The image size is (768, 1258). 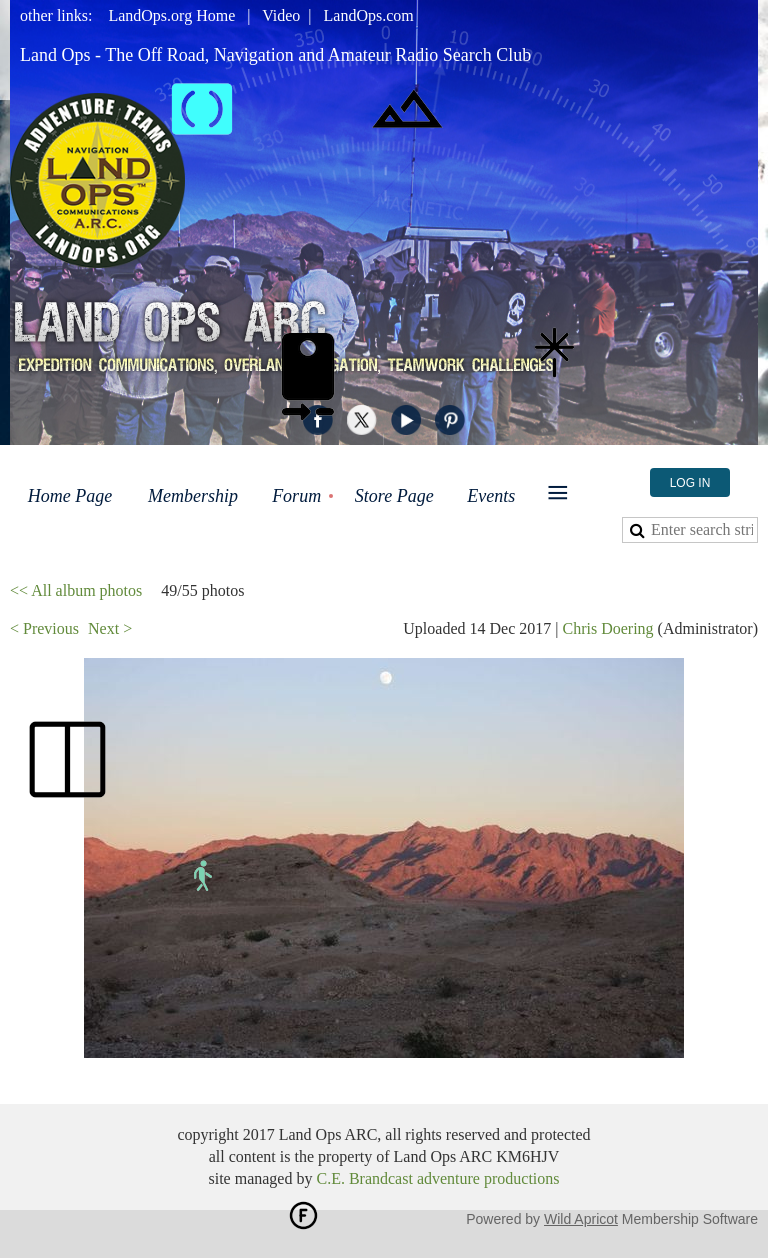 I want to click on switch to rear camera, so click(x=308, y=378).